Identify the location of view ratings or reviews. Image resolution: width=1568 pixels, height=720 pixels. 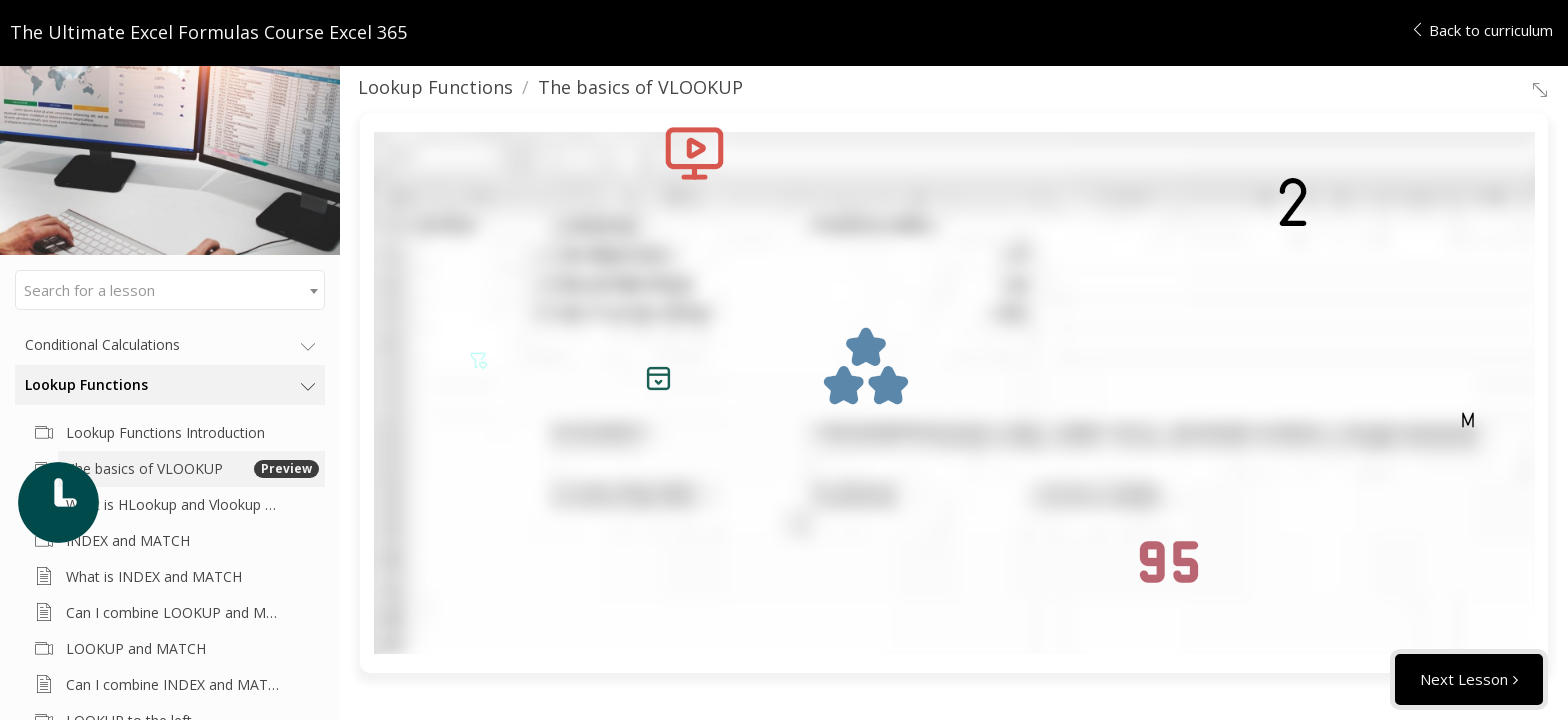
(866, 366).